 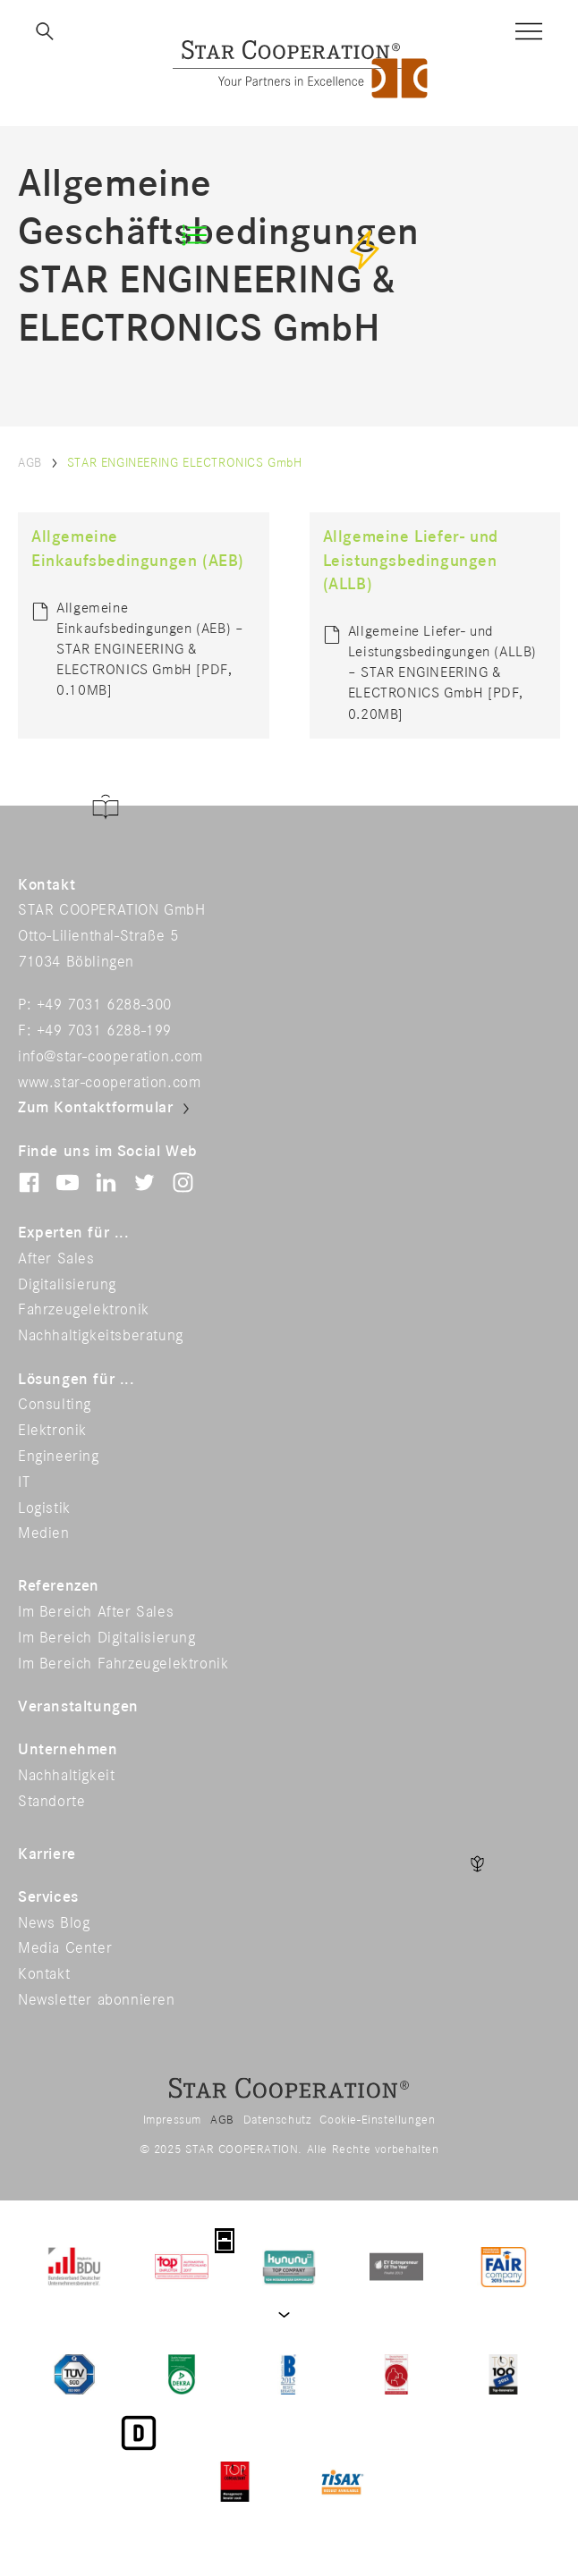 I want to click on indicates fast or instant action, so click(x=364, y=249).